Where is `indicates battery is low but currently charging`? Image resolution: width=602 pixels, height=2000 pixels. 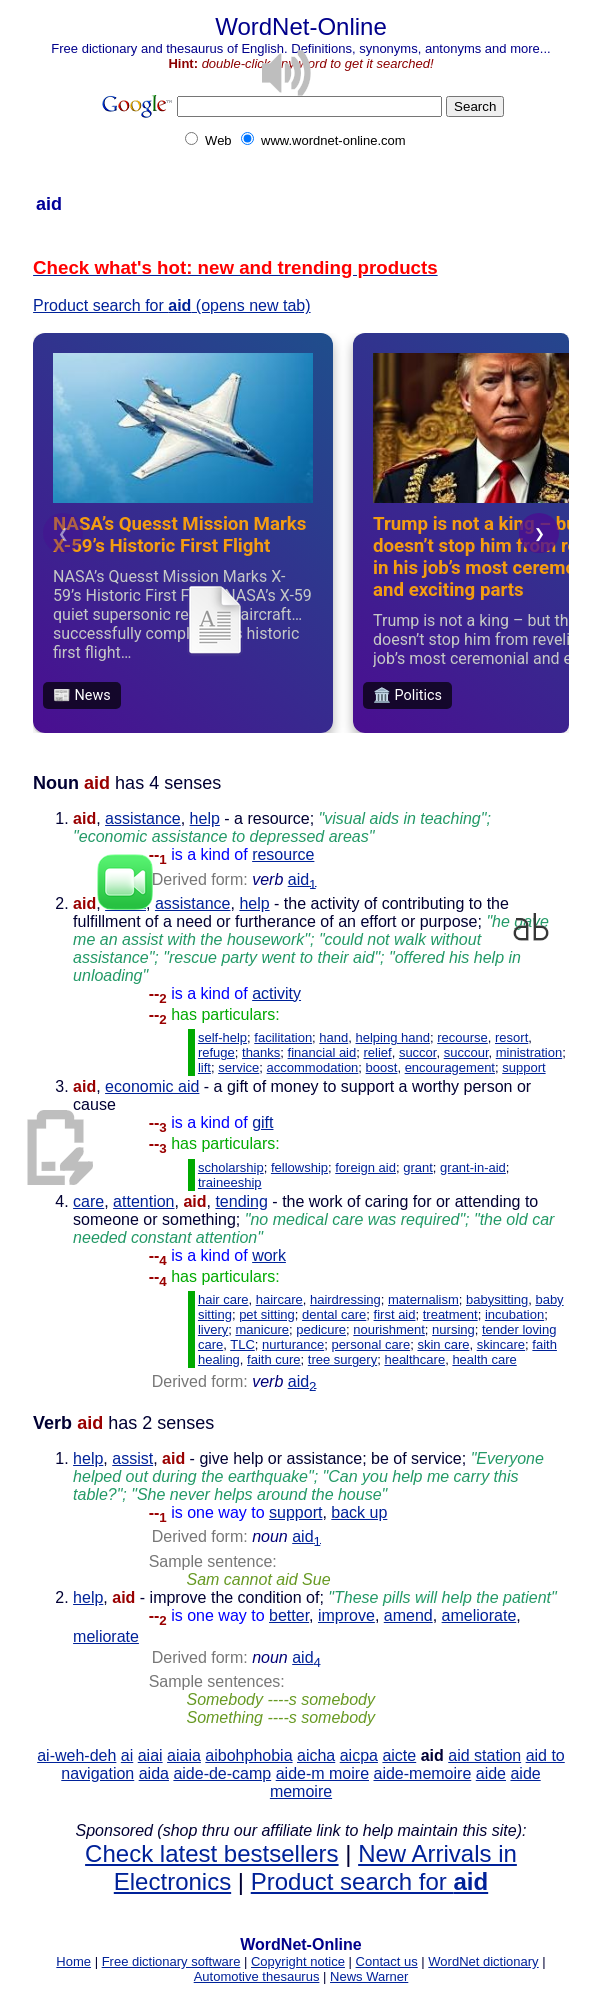 indicates battery is low but currently charging is located at coordinates (55, 1147).